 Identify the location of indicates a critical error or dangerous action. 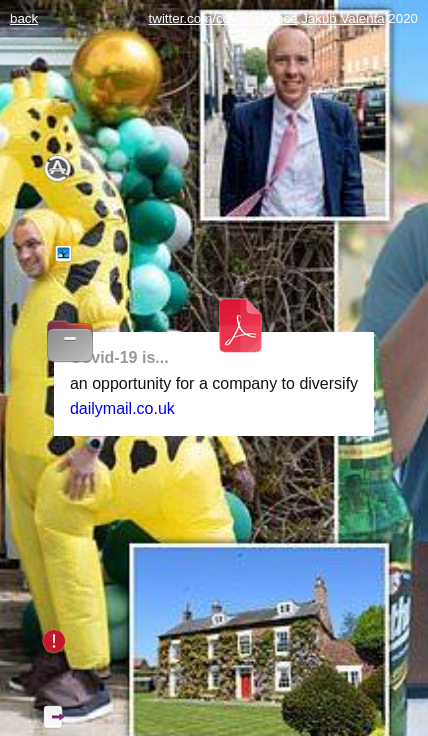
(54, 641).